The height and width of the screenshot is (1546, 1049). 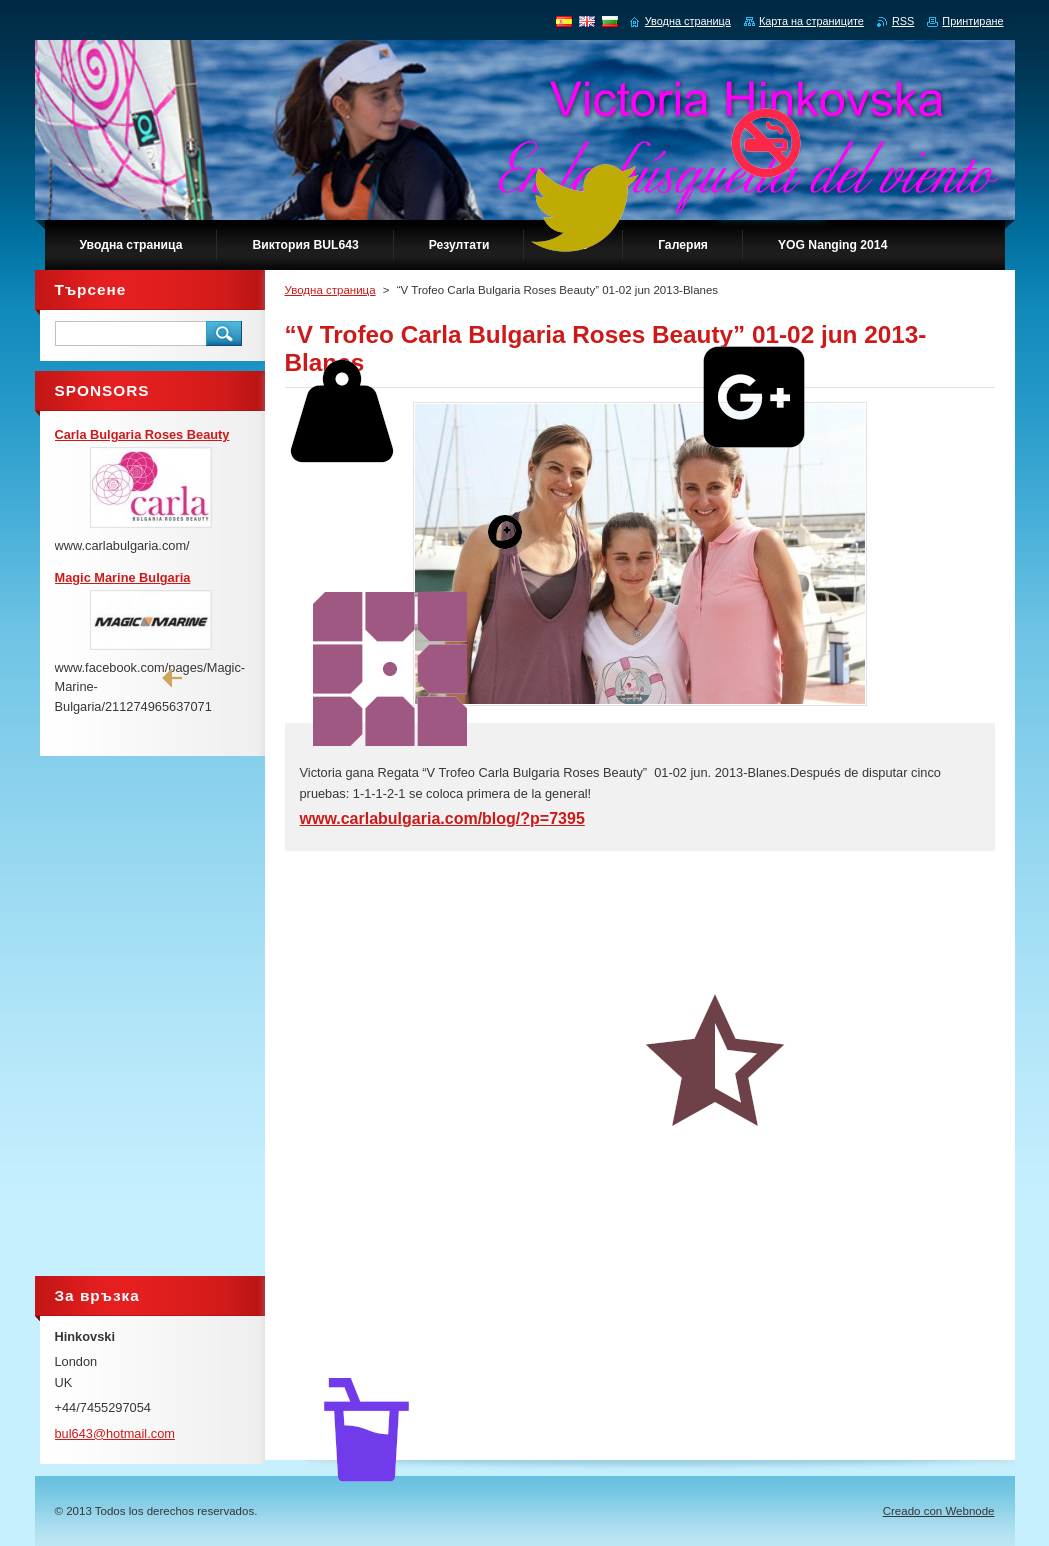 What do you see at coordinates (585, 208) in the screenshot?
I see `share to twitter` at bounding box center [585, 208].